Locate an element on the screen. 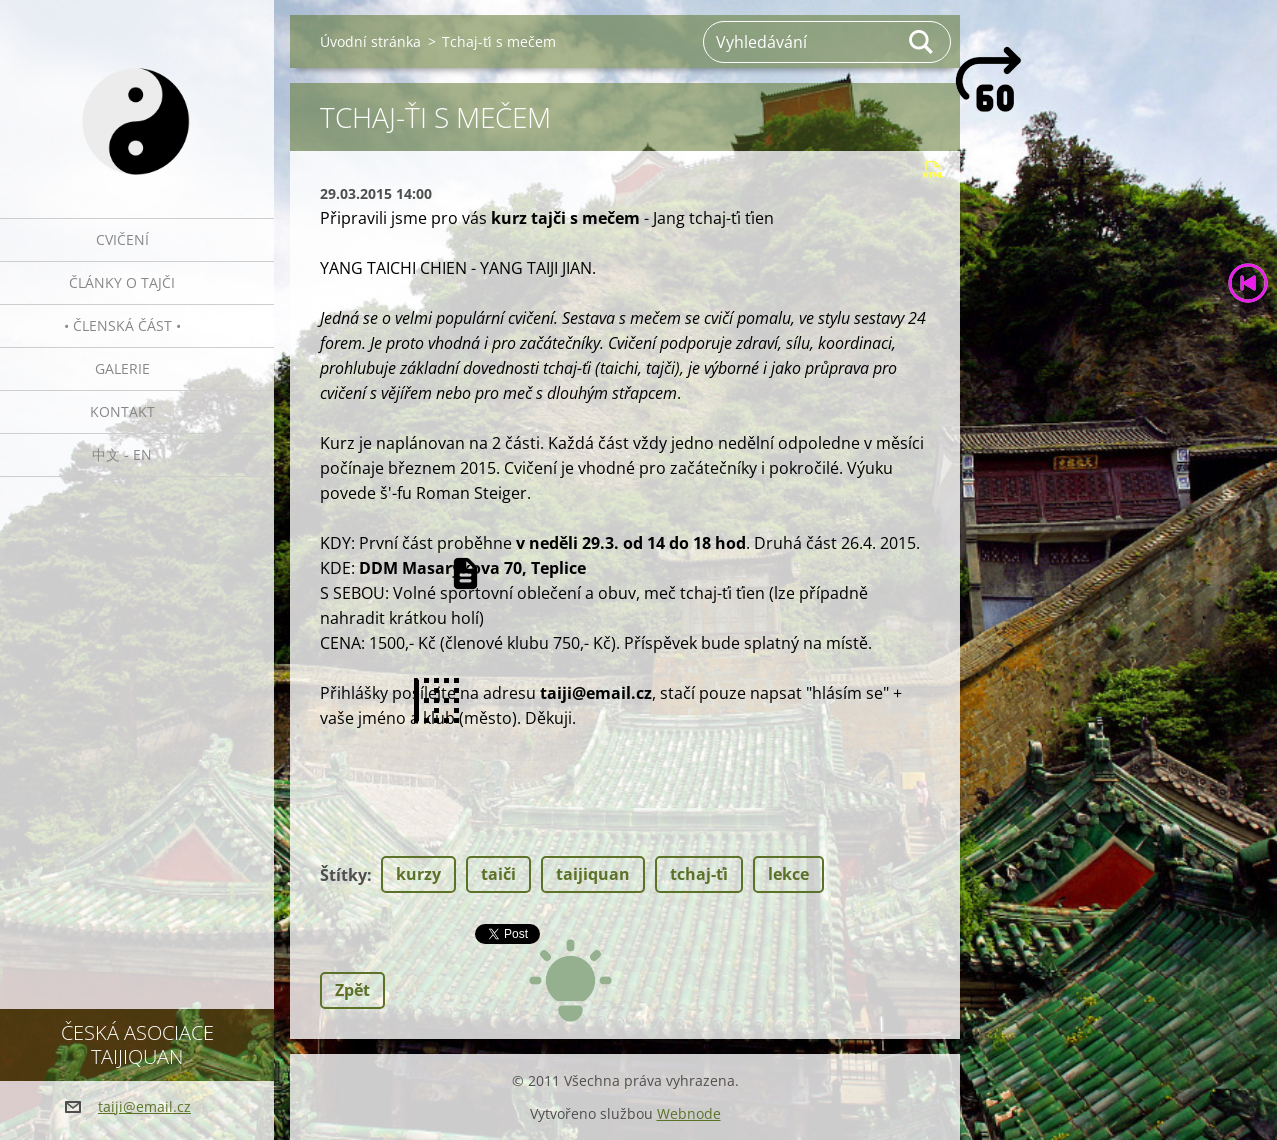 The height and width of the screenshot is (1140, 1277). skip forward 60 seconds is located at coordinates (990, 81).